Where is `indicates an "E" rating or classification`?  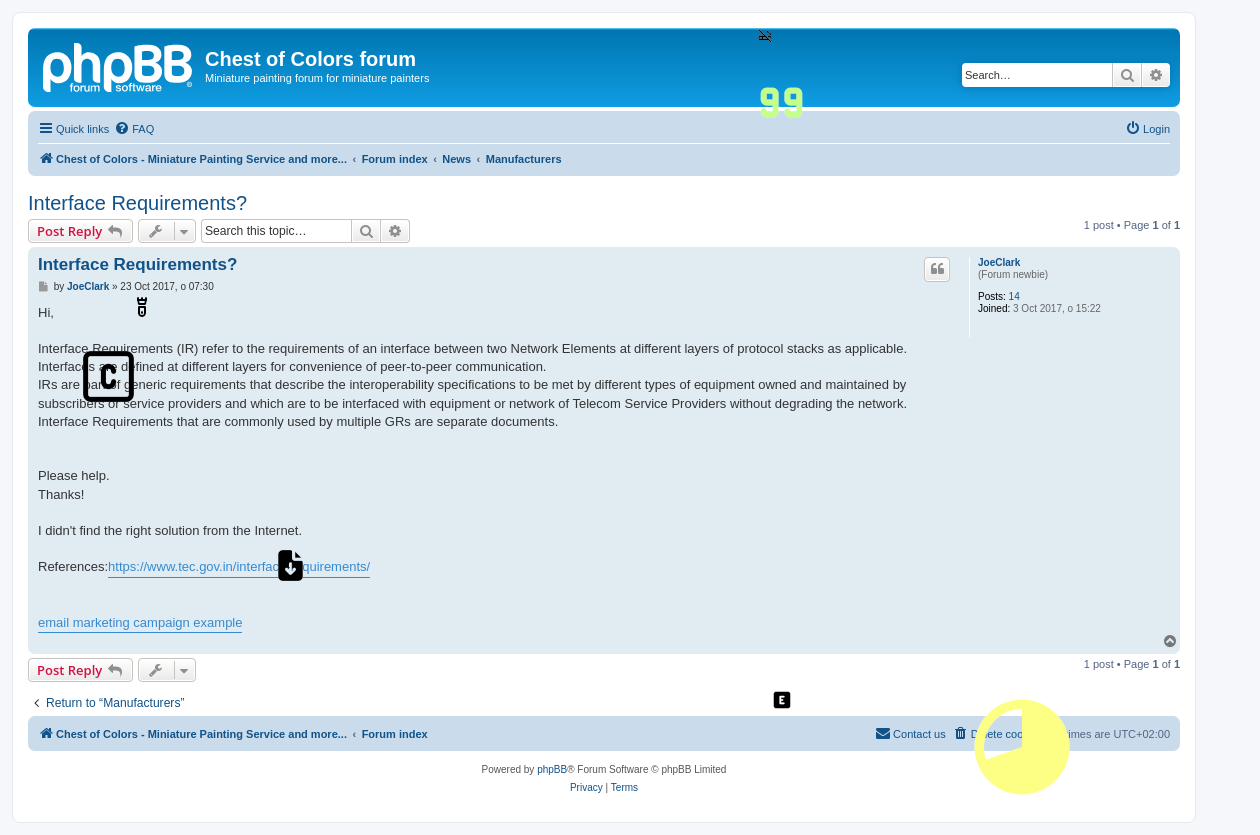
indicates an "E" rating or classification is located at coordinates (782, 700).